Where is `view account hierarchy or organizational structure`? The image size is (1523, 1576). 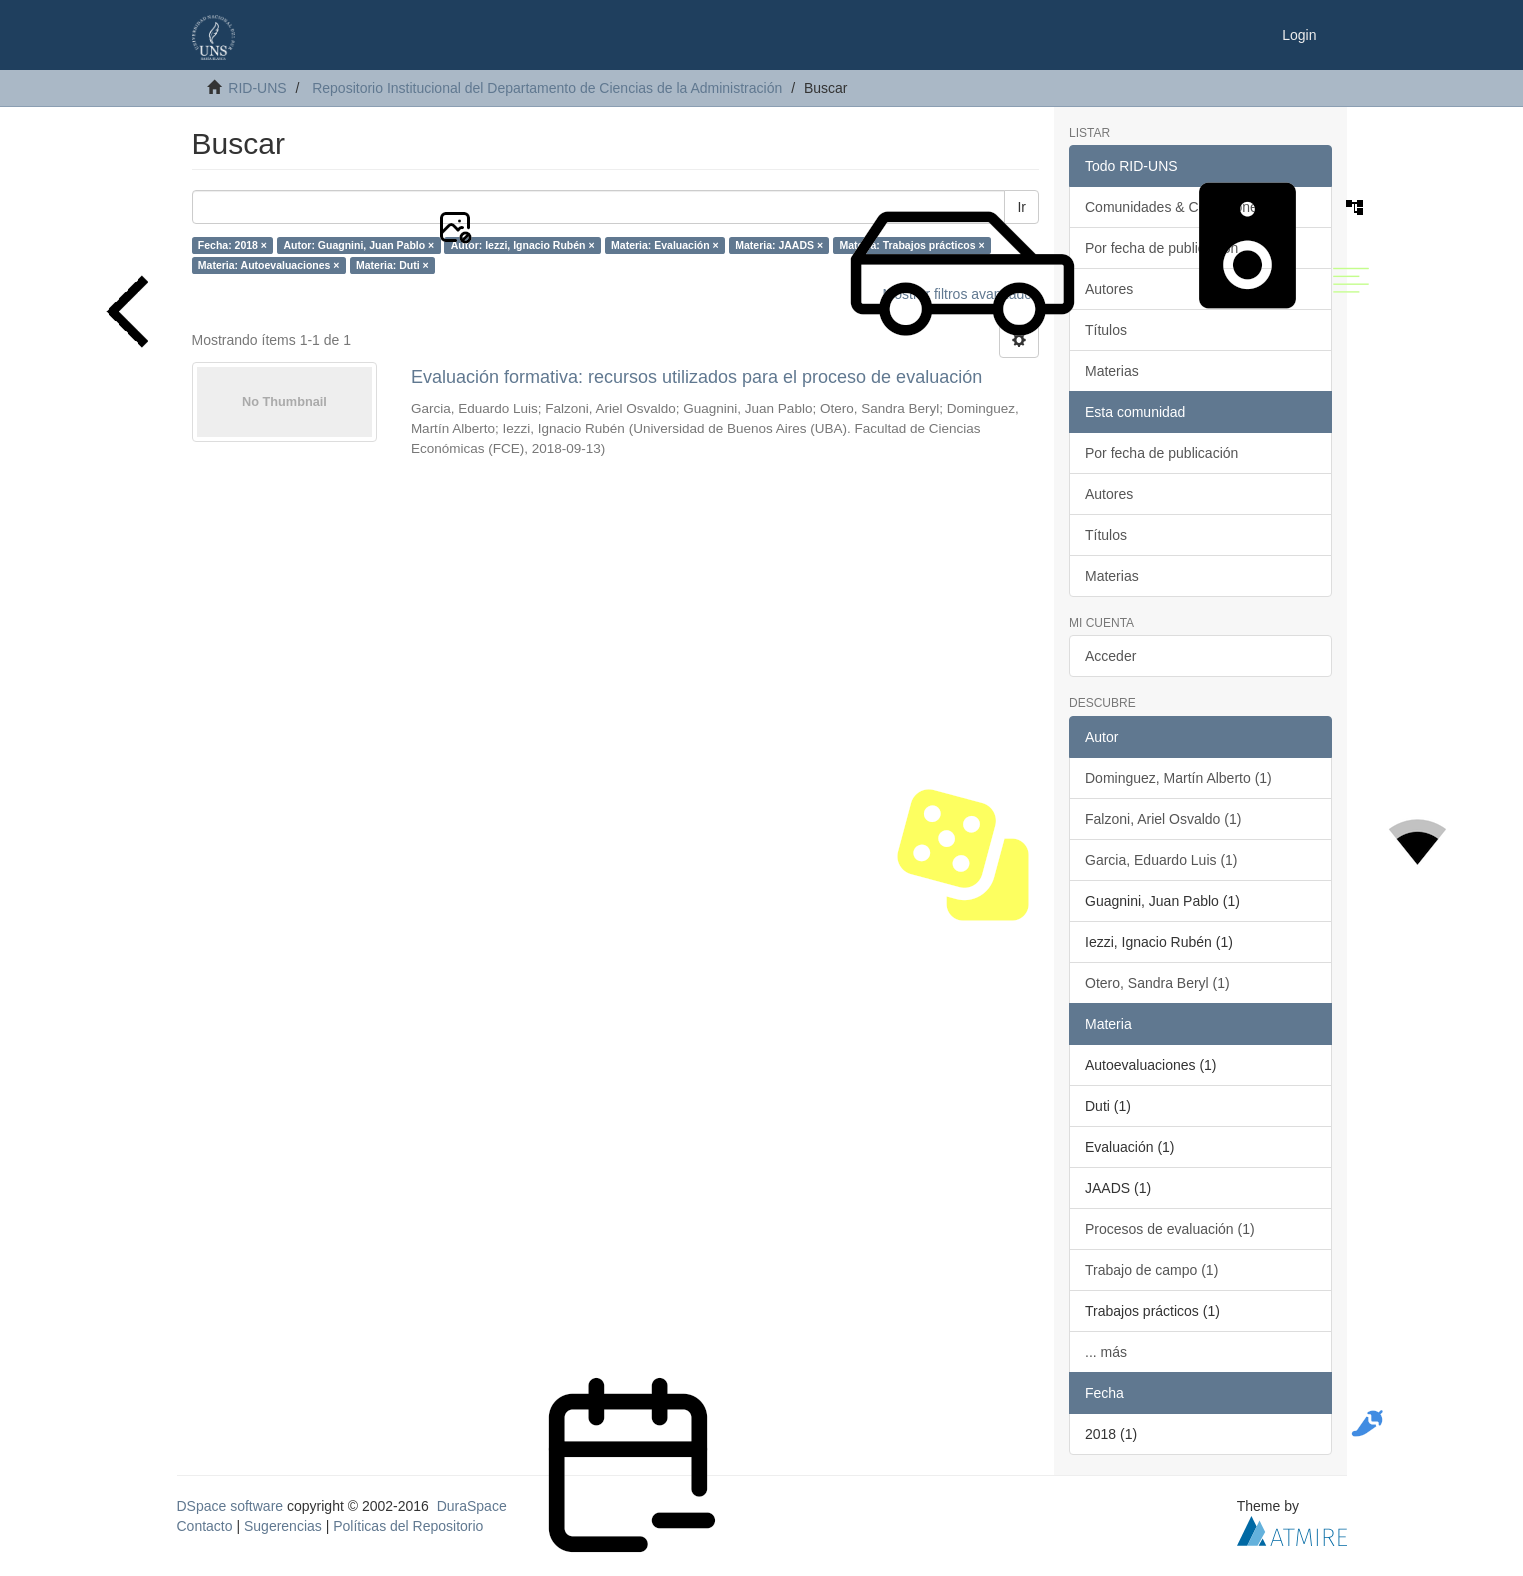
view account hierarchy or organizational structure is located at coordinates (1354, 207).